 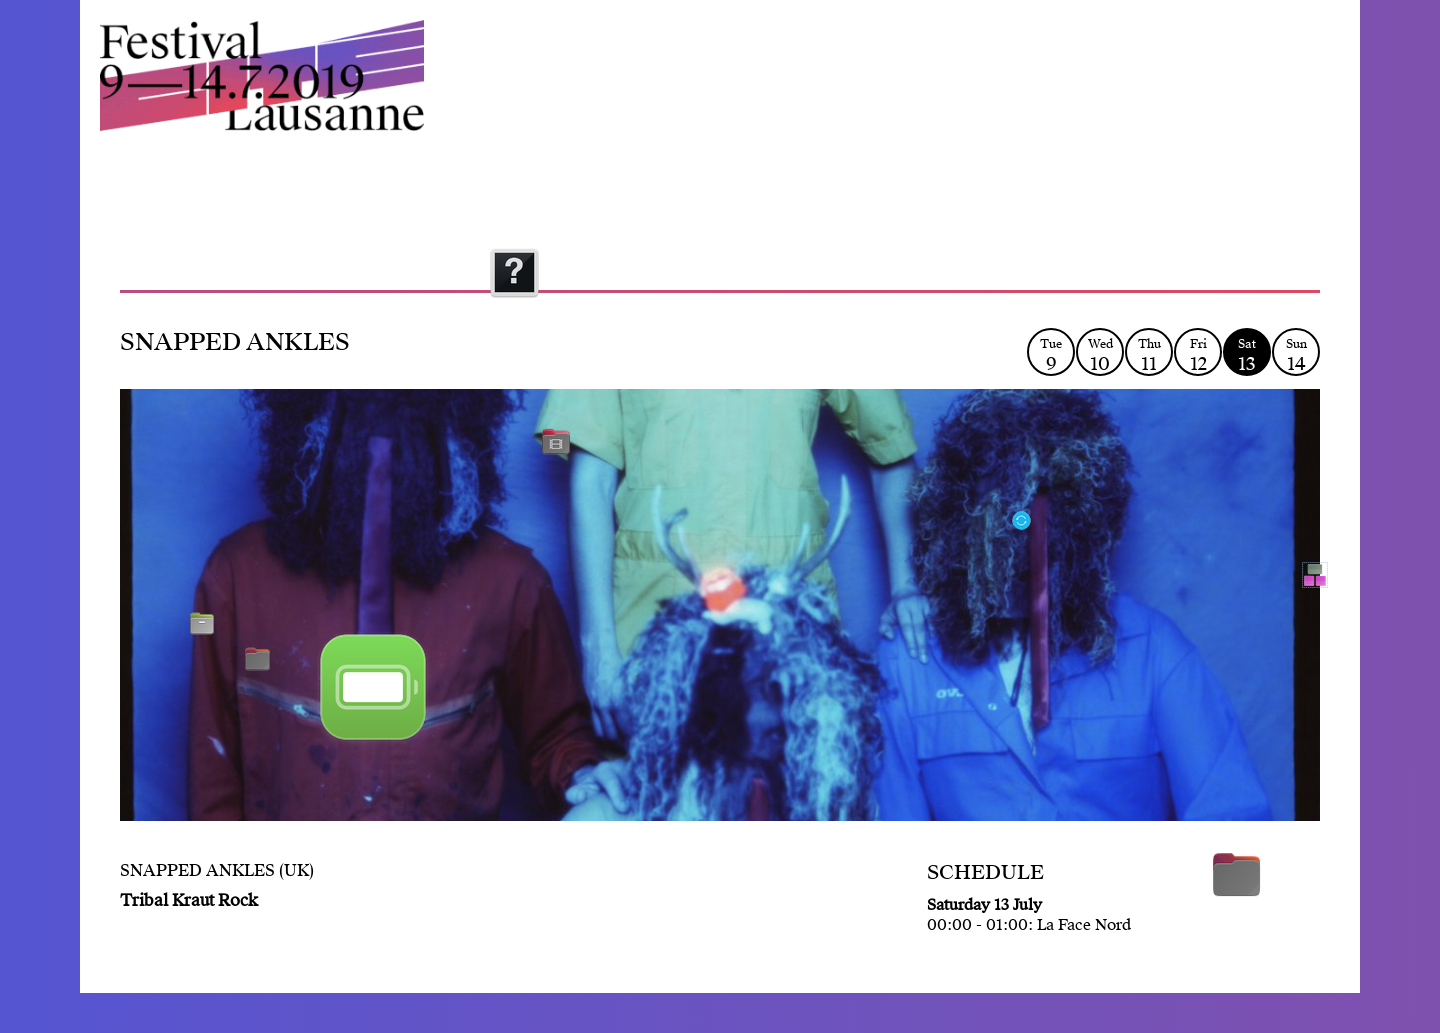 I want to click on dropbox is currently syncing files, so click(x=1021, y=520).